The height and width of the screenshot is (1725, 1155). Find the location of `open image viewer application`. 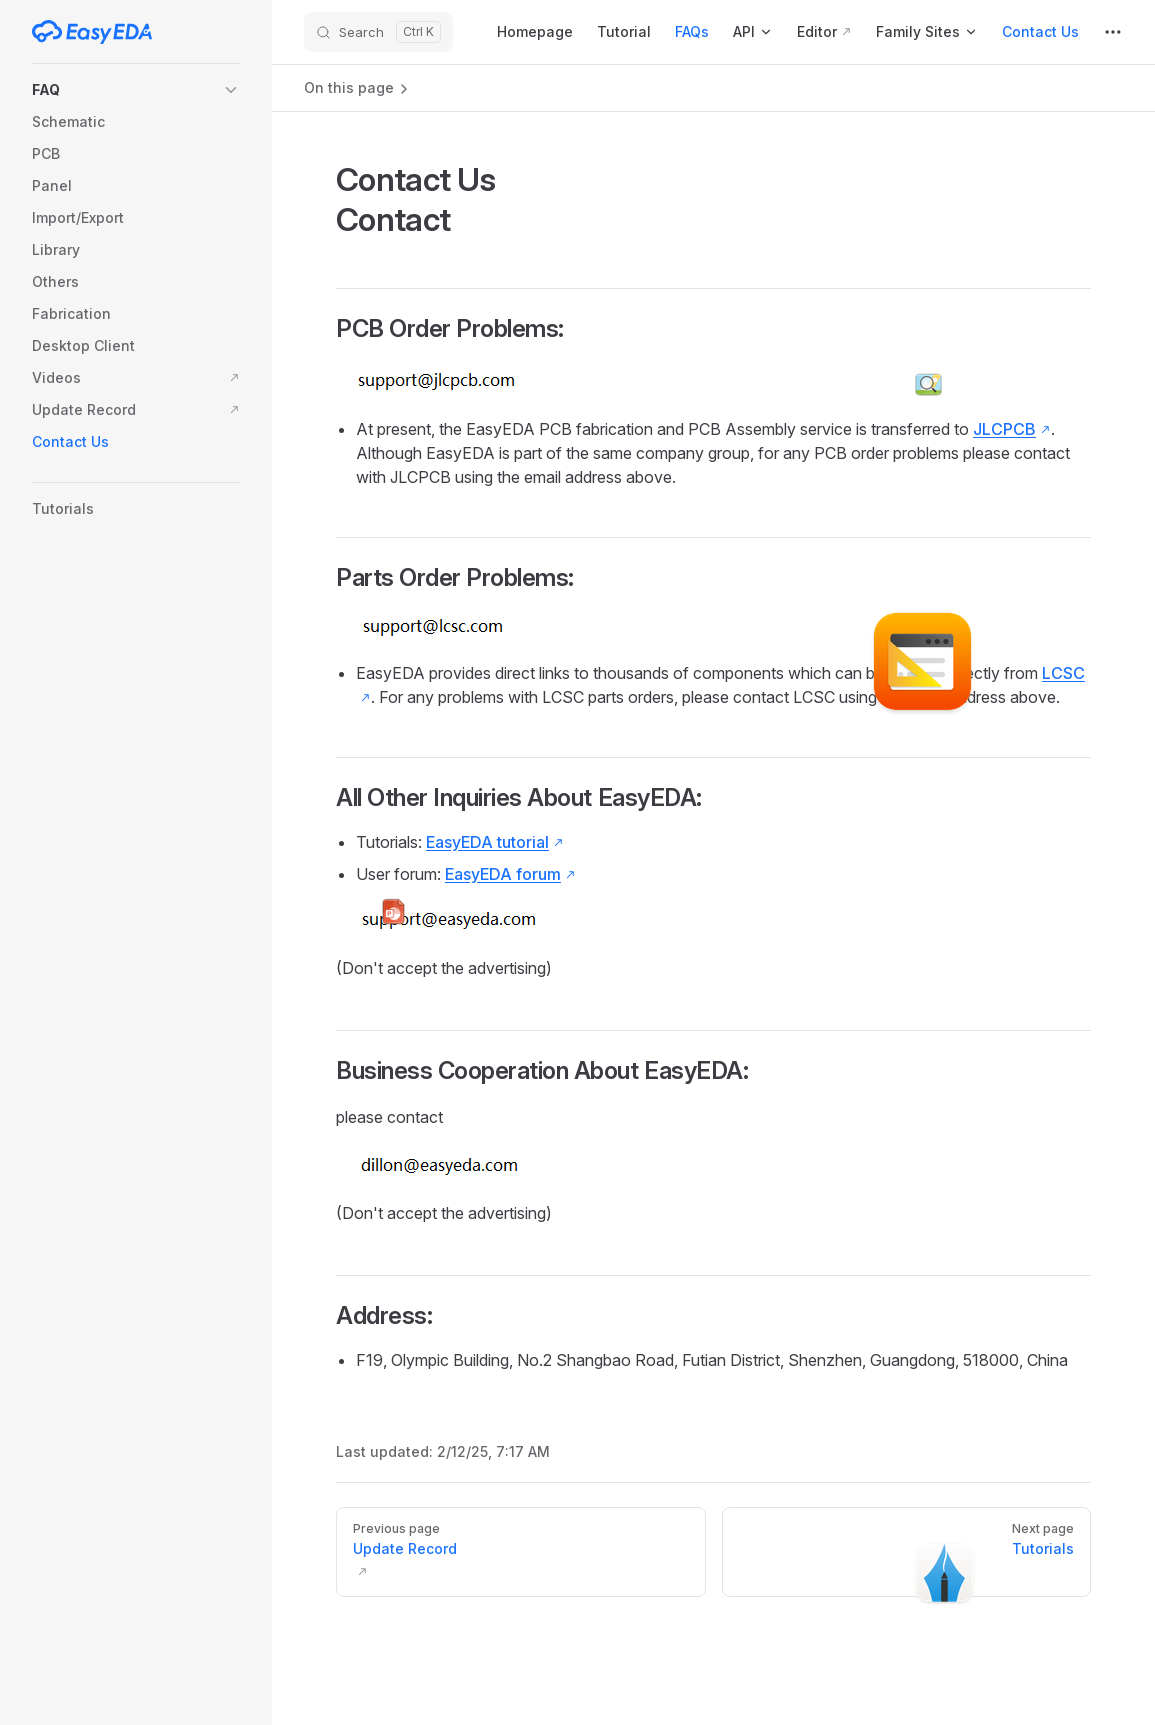

open image viewer application is located at coordinates (928, 384).